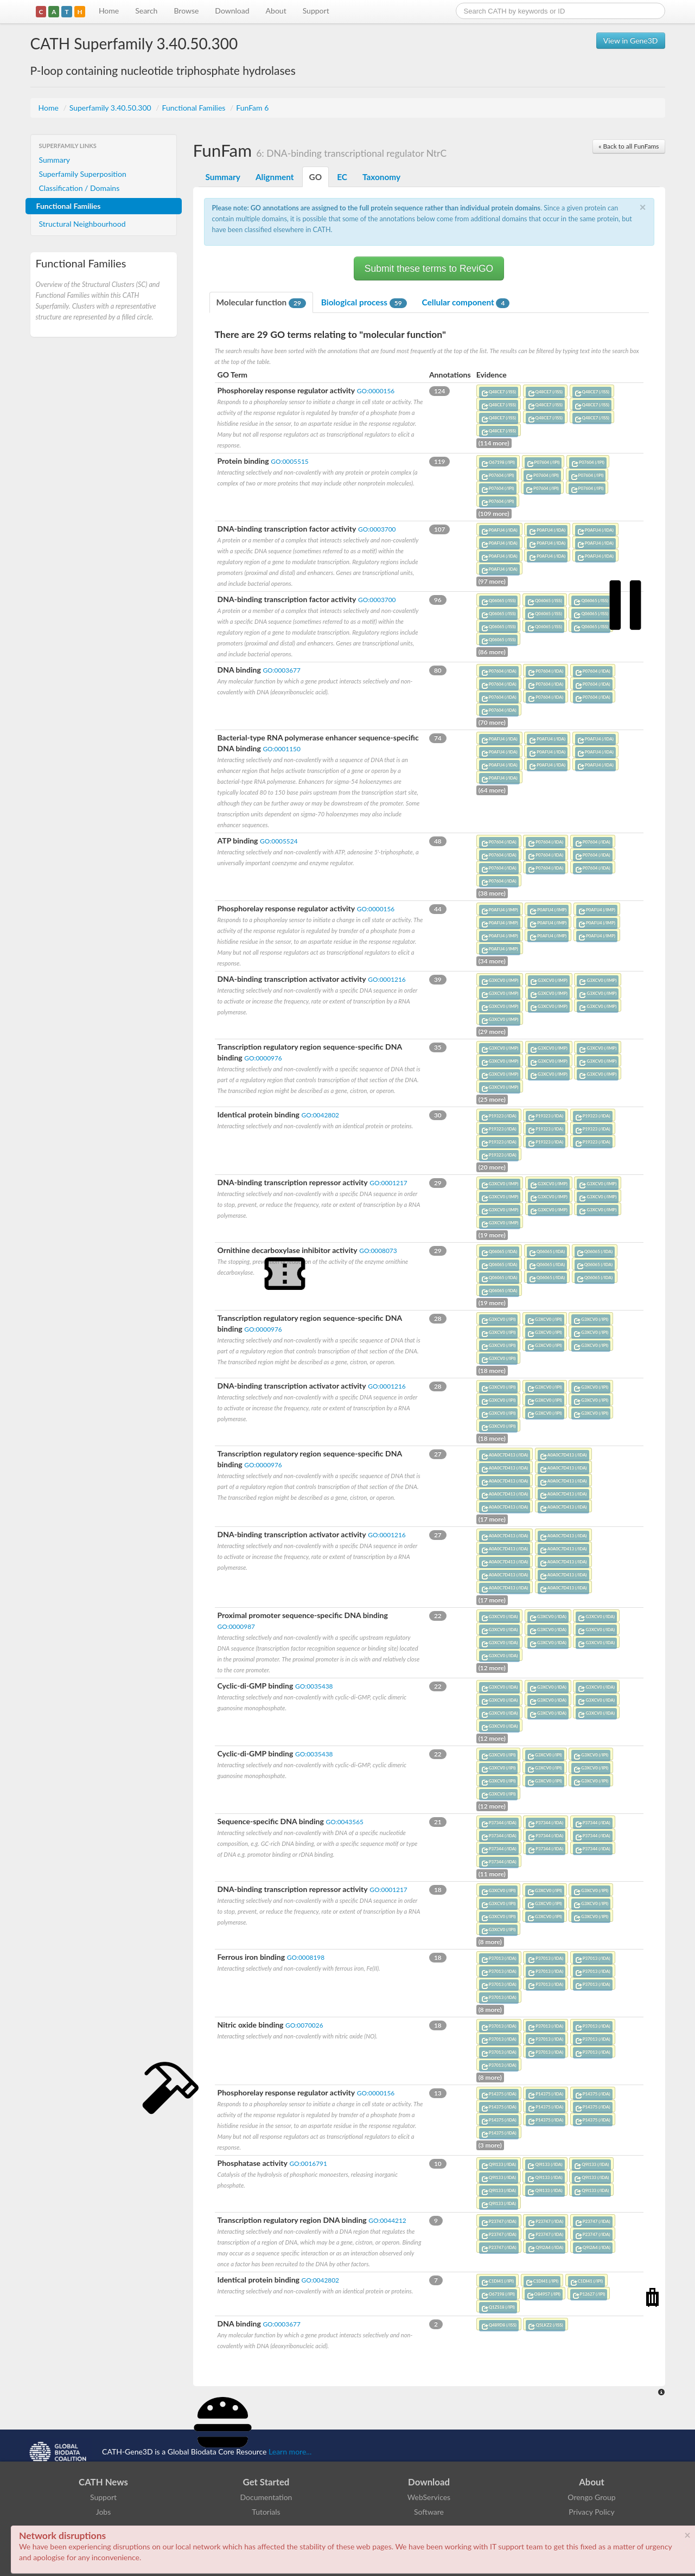 This screenshot has width=695, height=2576. I want to click on pause media playback, so click(625, 605).